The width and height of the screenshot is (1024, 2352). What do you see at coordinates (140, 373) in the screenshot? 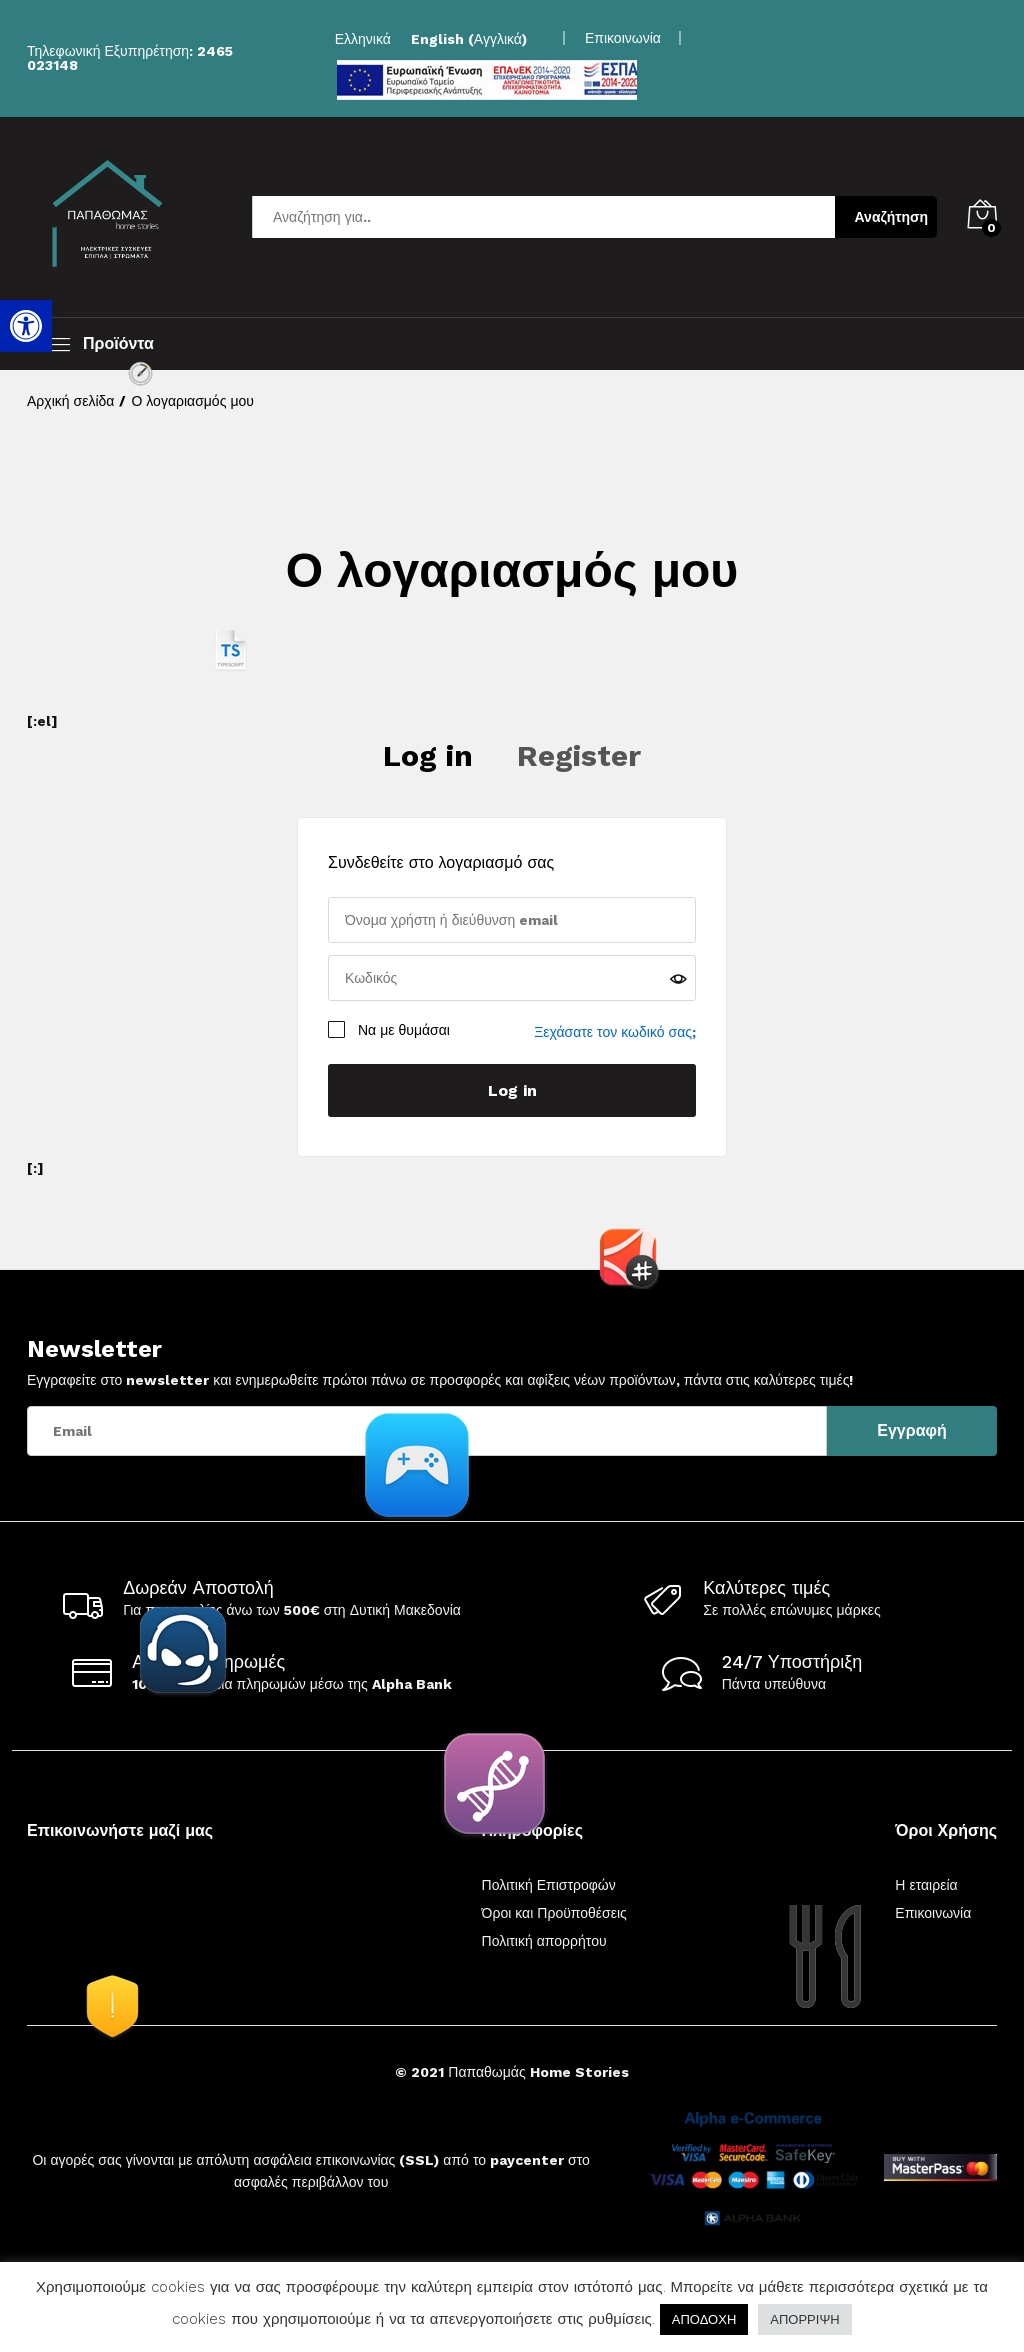
I see `open sysprof system profiler` at bounding box center [140, 373].